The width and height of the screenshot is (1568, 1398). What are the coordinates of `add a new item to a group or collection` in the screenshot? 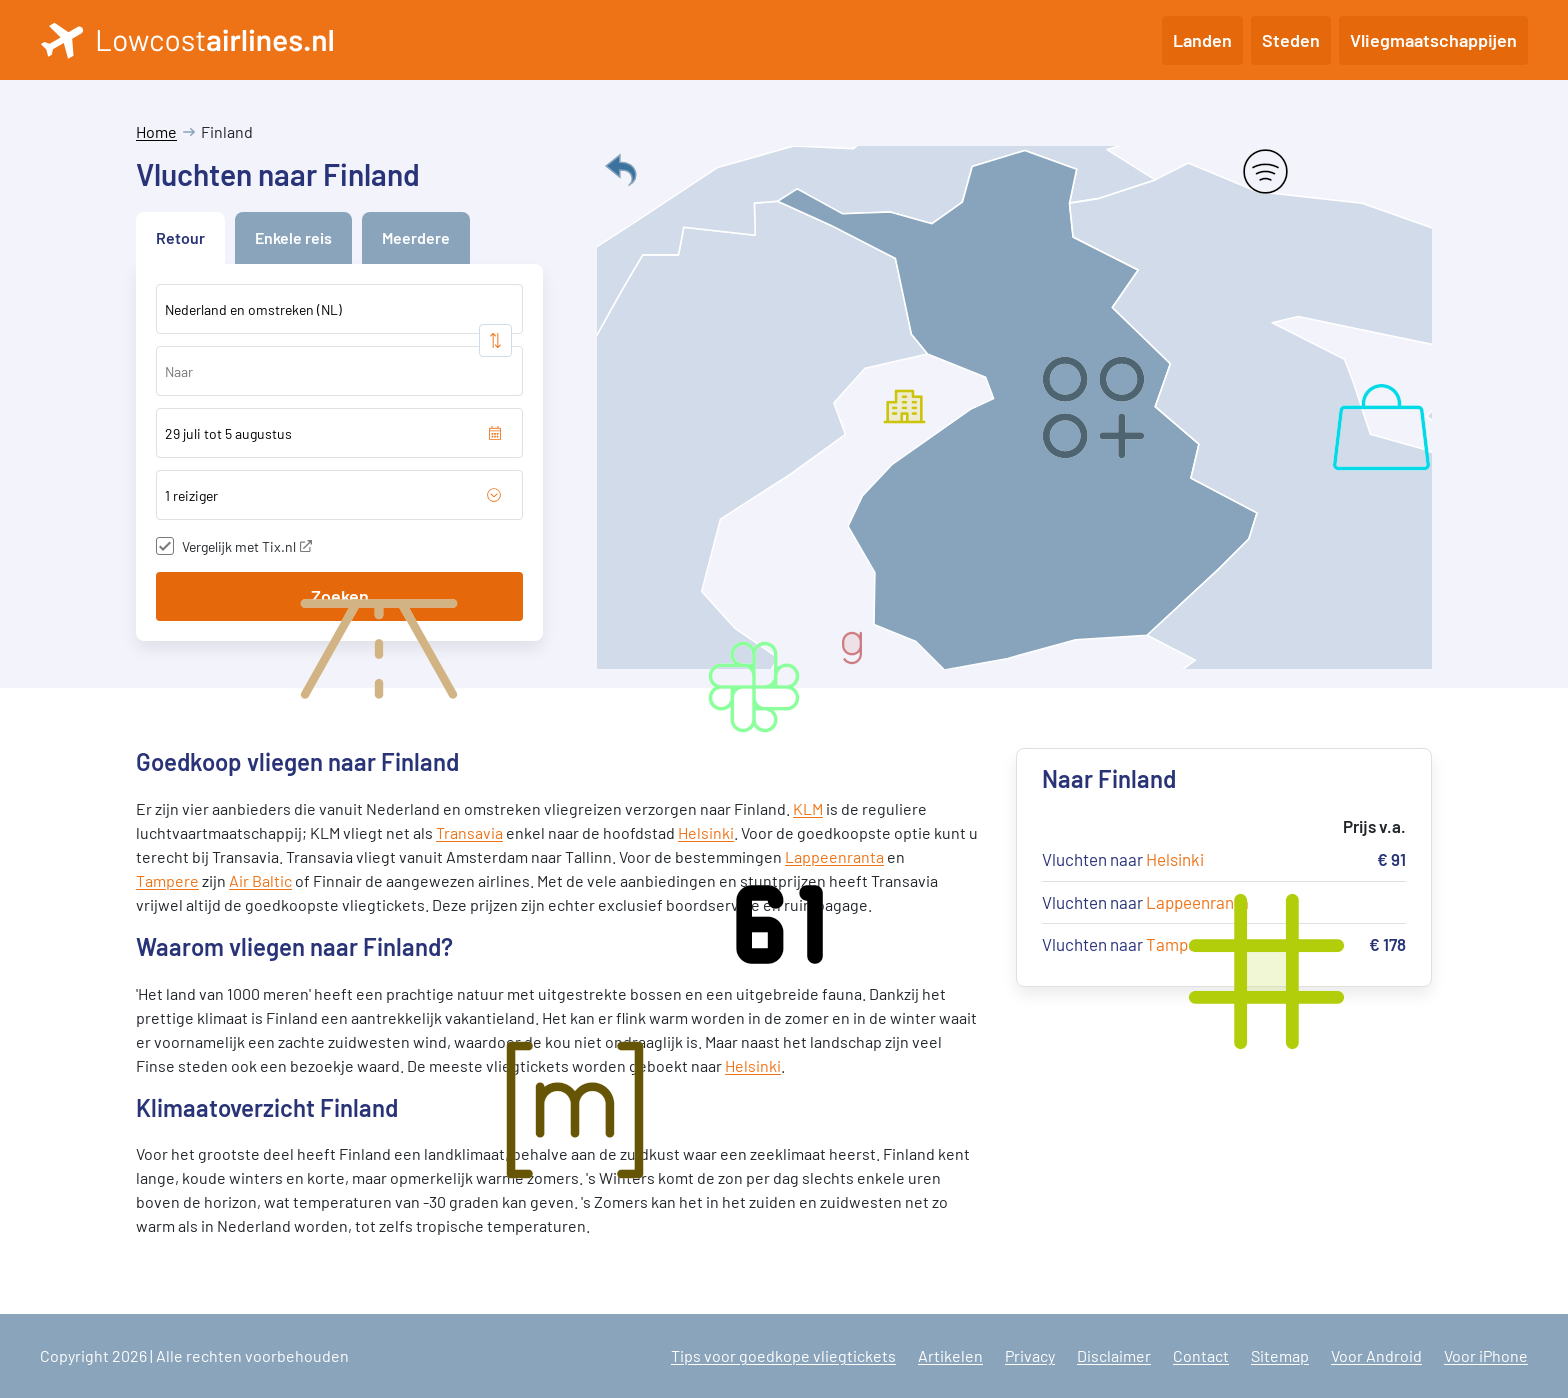 It's located at (1093, 407).